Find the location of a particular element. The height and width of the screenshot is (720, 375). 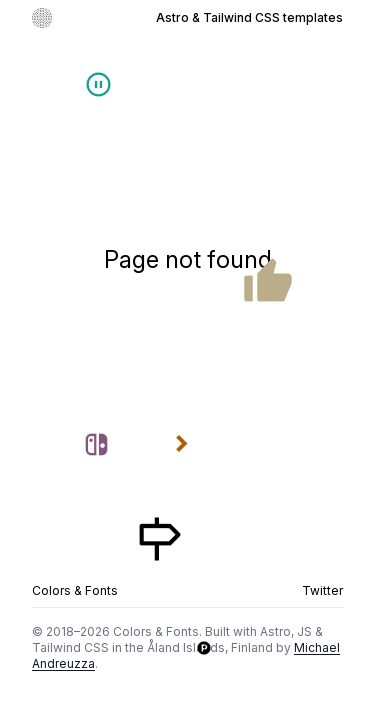

nintendo switch logo is located at coordinates (96, 444).